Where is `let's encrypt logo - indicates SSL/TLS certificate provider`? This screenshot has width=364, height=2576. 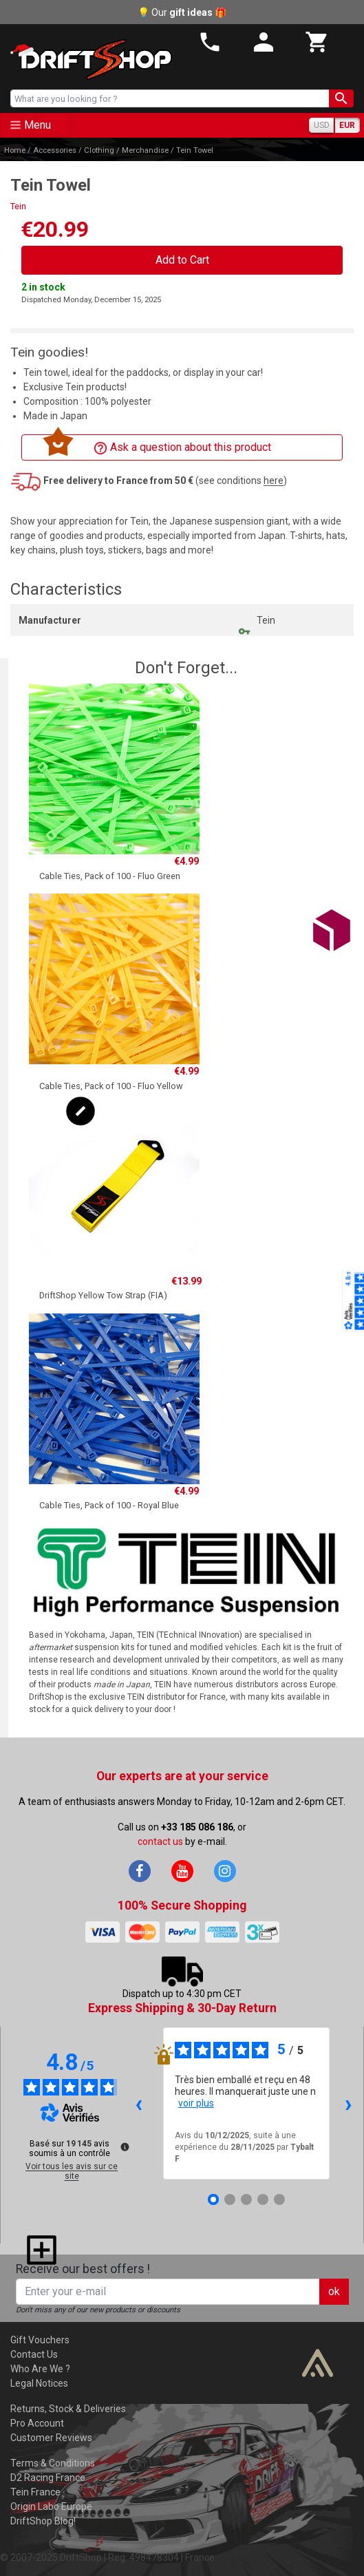
let's encrypt logo - indicates SSL/TLS certificate provider is located at coordinates (164, 2054).